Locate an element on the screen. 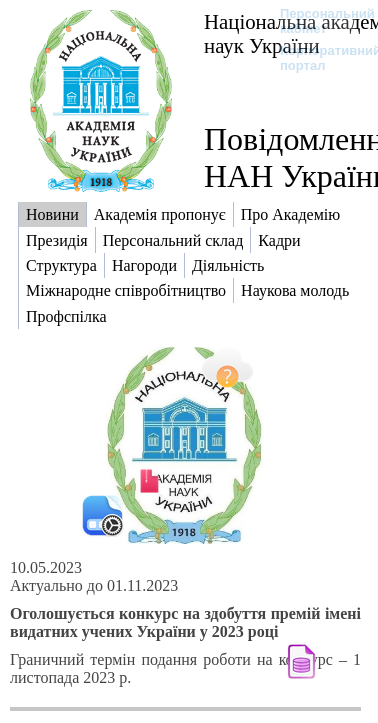  a compressed postscript file is located at coordinates (149, 481).